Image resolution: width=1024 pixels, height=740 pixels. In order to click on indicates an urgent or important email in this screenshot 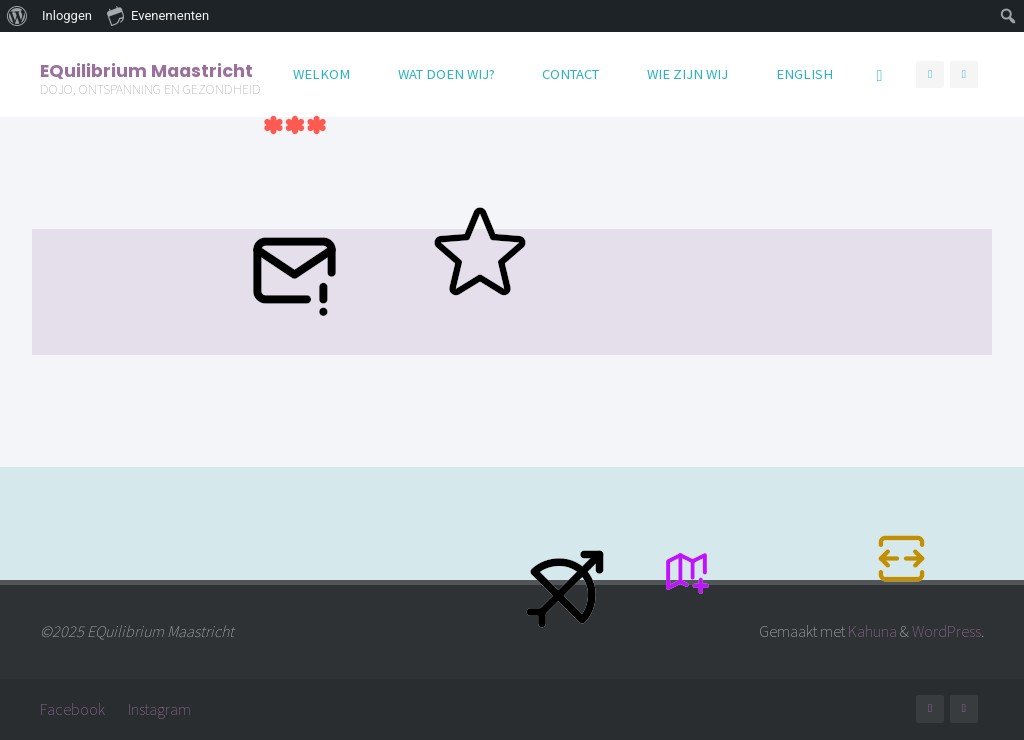, I will do `click(294, 270)`.